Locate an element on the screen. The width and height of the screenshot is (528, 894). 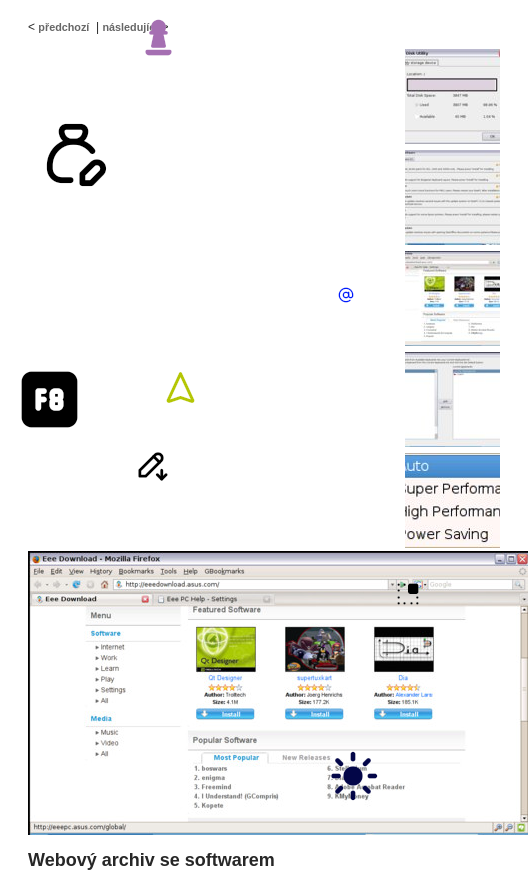
increase screen brightness is located at coordinates (353, 776).